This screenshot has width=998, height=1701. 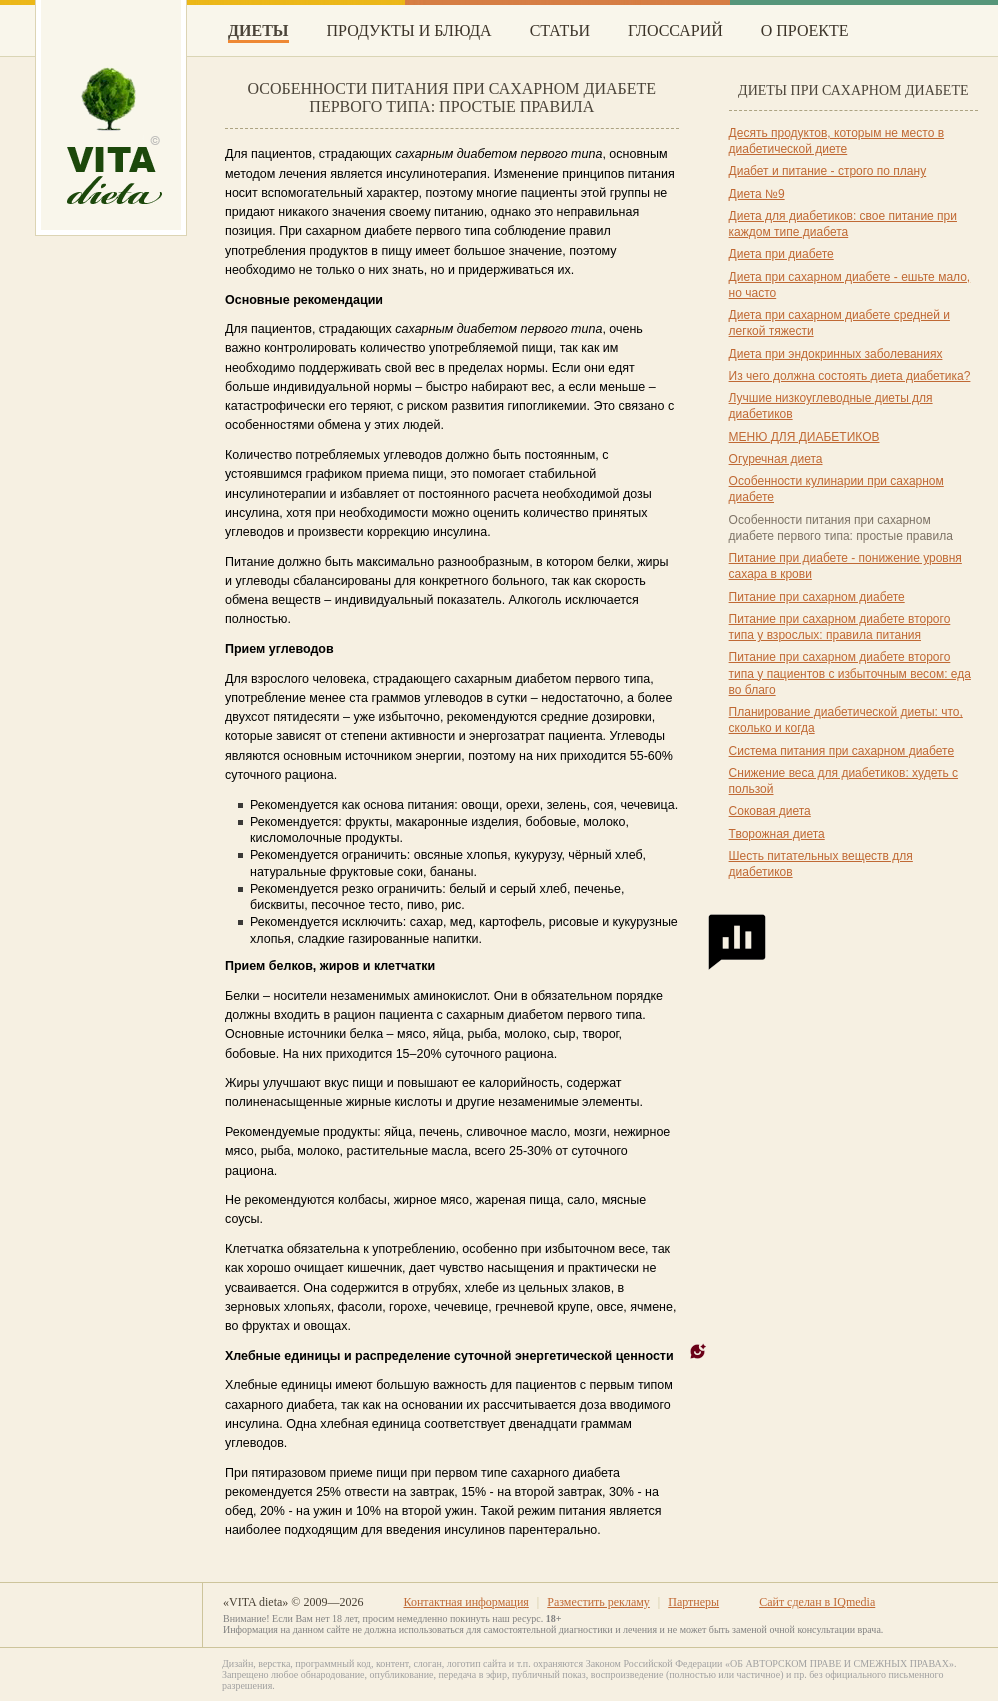 What do you see at coordinates (737, 940) in the screenshot?
I see `view poll results in a conversation` at bounding box center [737, 940].